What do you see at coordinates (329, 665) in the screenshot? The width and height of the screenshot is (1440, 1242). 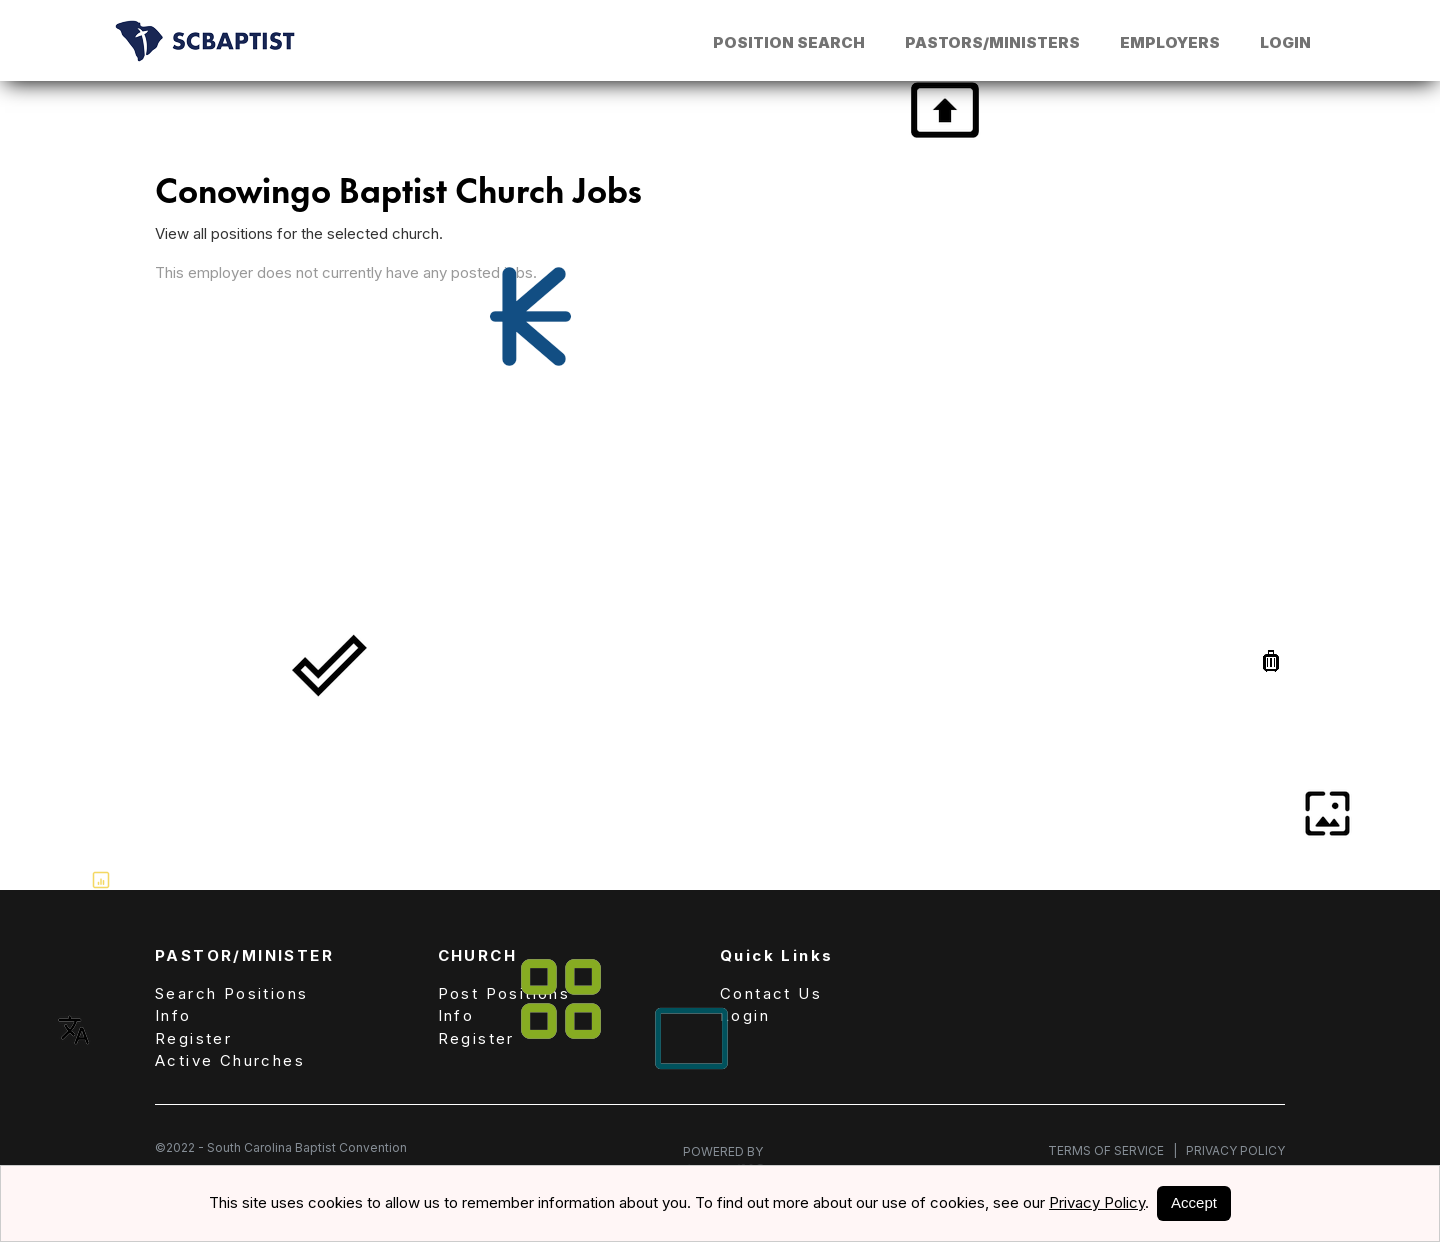 I see `task completed successfully` at bounding box center [329, 665].